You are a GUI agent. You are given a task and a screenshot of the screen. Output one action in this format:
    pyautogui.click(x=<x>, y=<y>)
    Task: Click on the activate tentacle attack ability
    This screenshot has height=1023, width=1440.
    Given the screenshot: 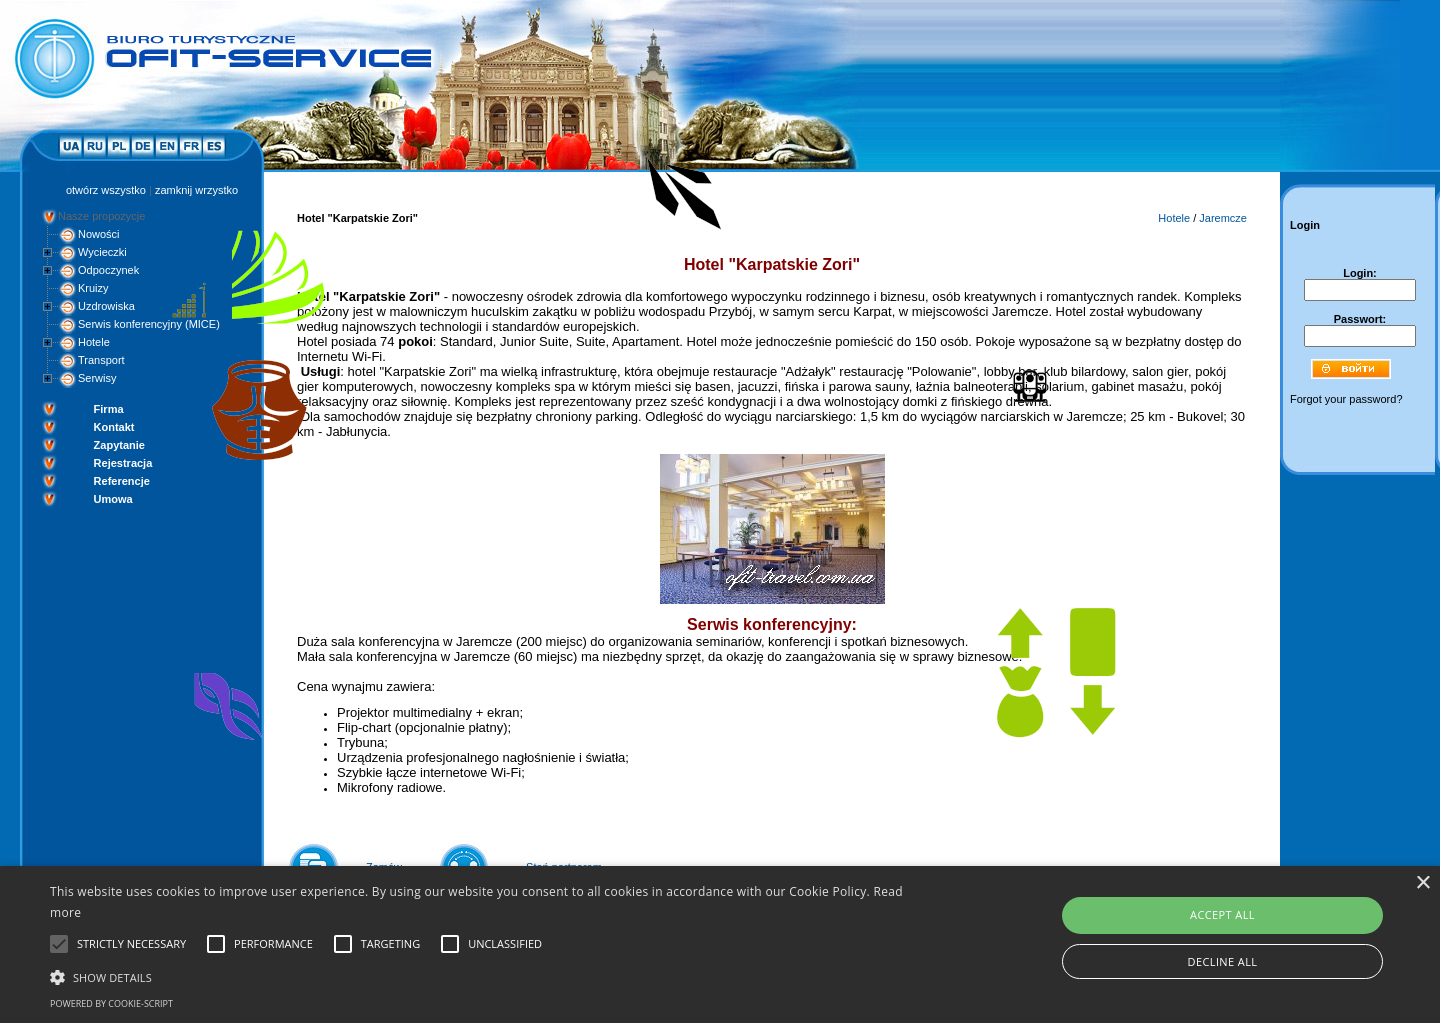 What is the action you would take?
    pyautogui.click(x=229, y=706)
    